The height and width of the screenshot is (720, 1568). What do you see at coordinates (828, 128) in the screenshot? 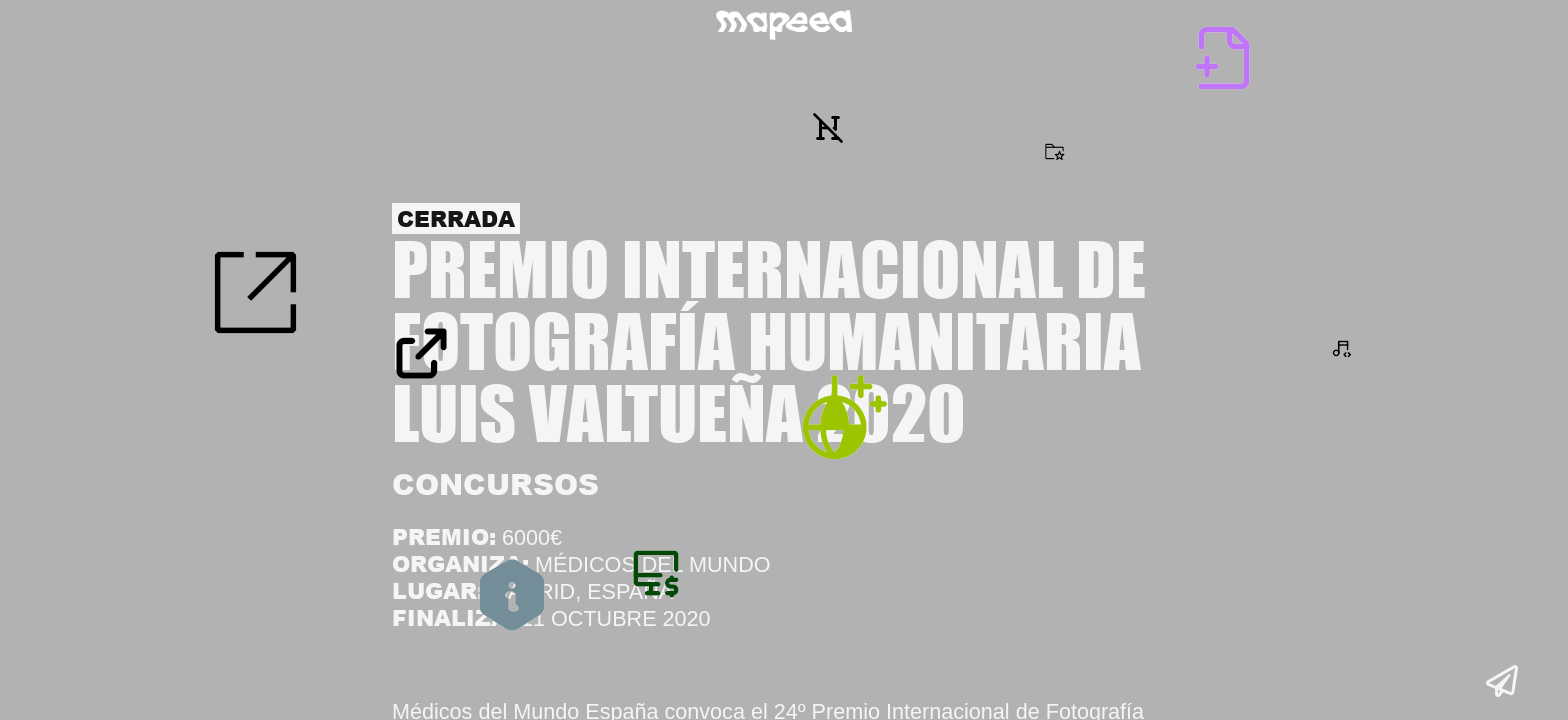
I see `disable heading formatting` at bounding box center [828, 128].